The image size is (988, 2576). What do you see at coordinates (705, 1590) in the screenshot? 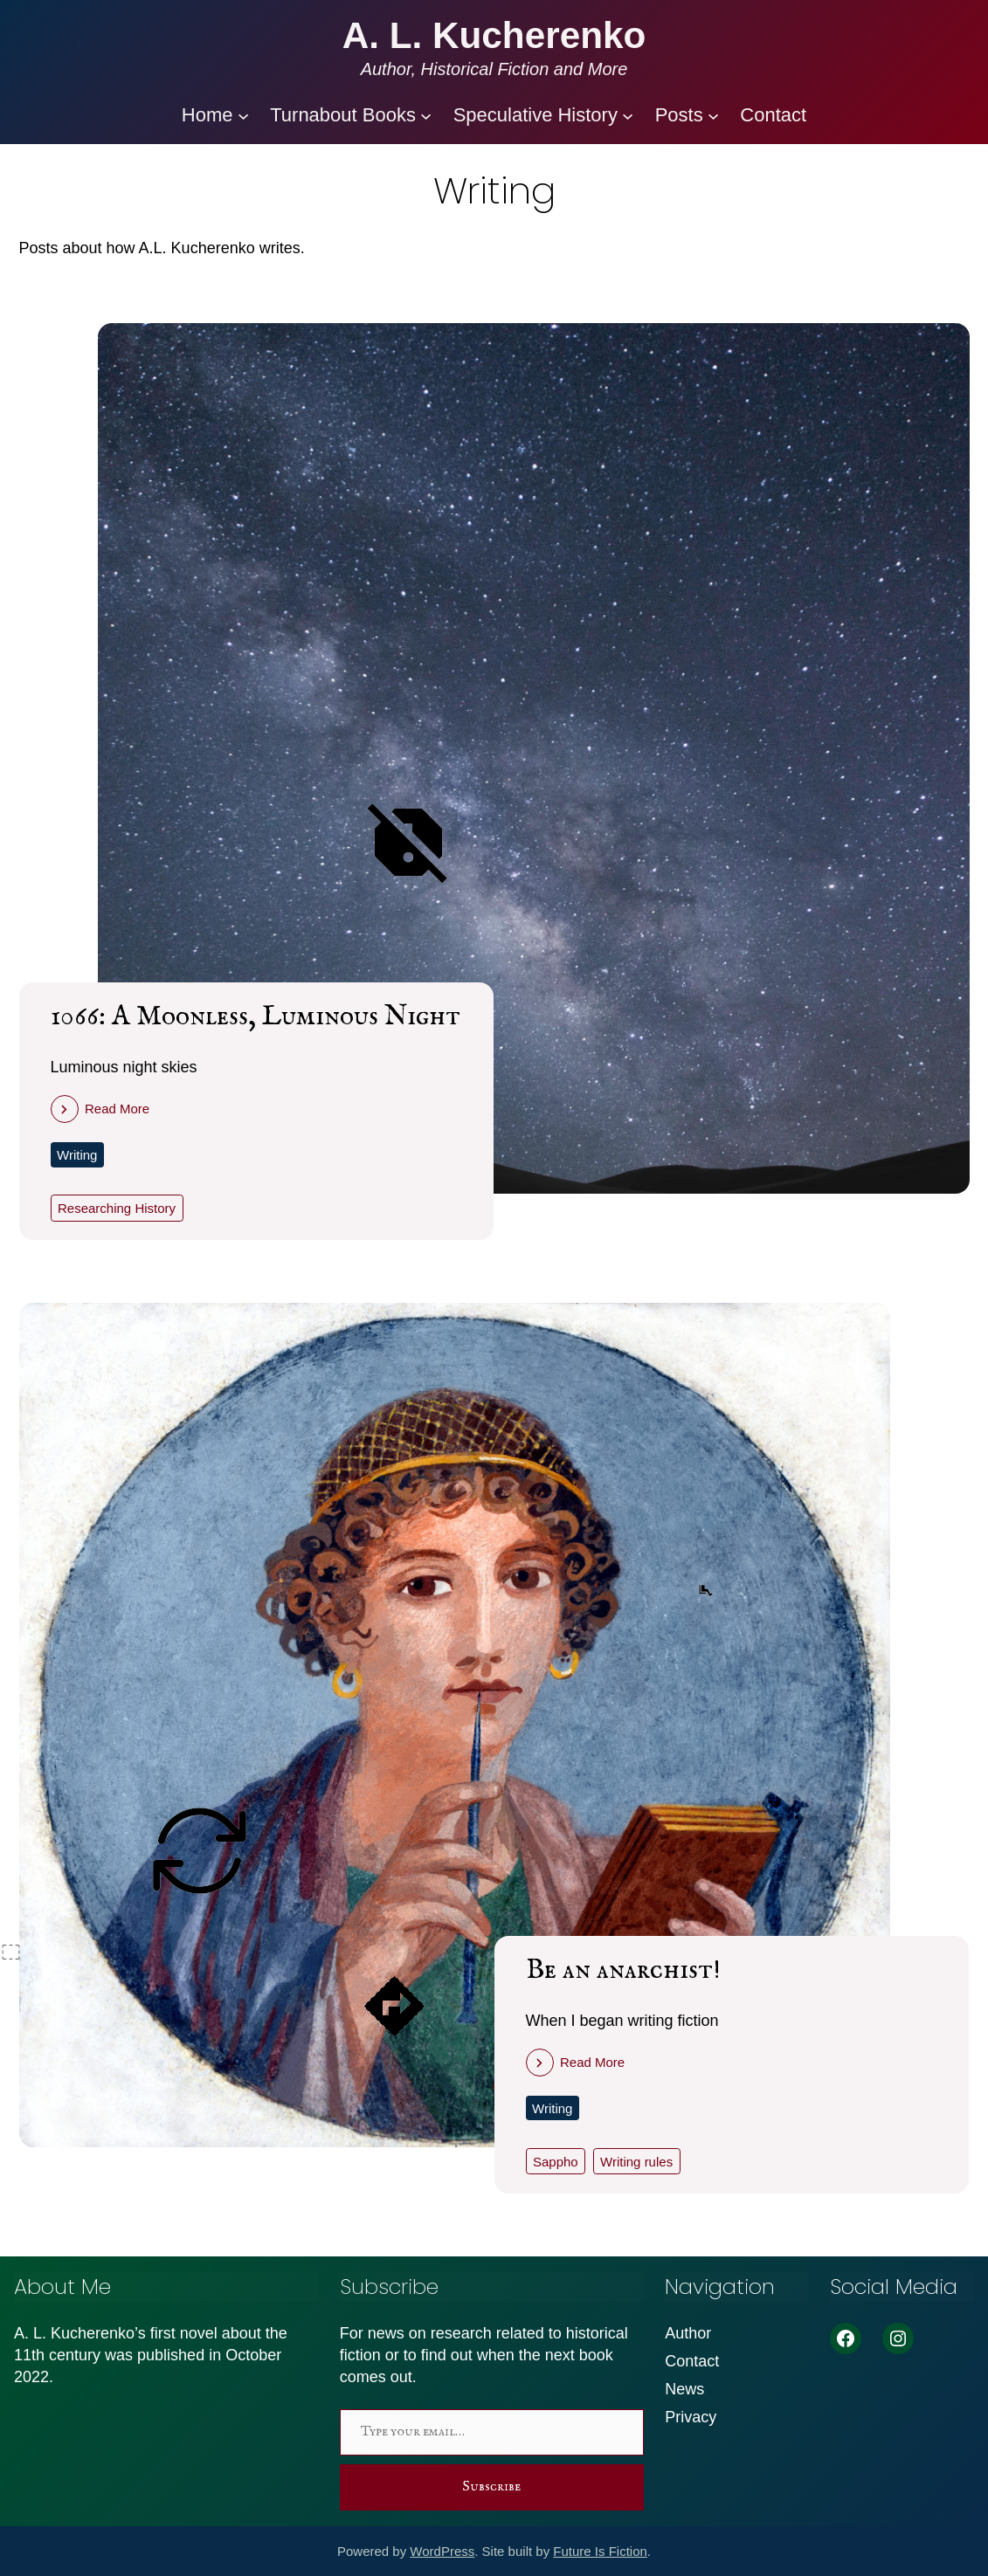
I see `select extra legroom seat option` at bounding box center [705, 1590].